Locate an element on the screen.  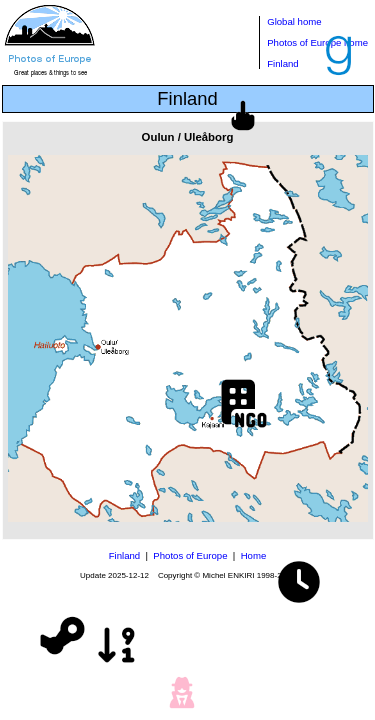
view time or clock settings is located at coordinates (299, 582).